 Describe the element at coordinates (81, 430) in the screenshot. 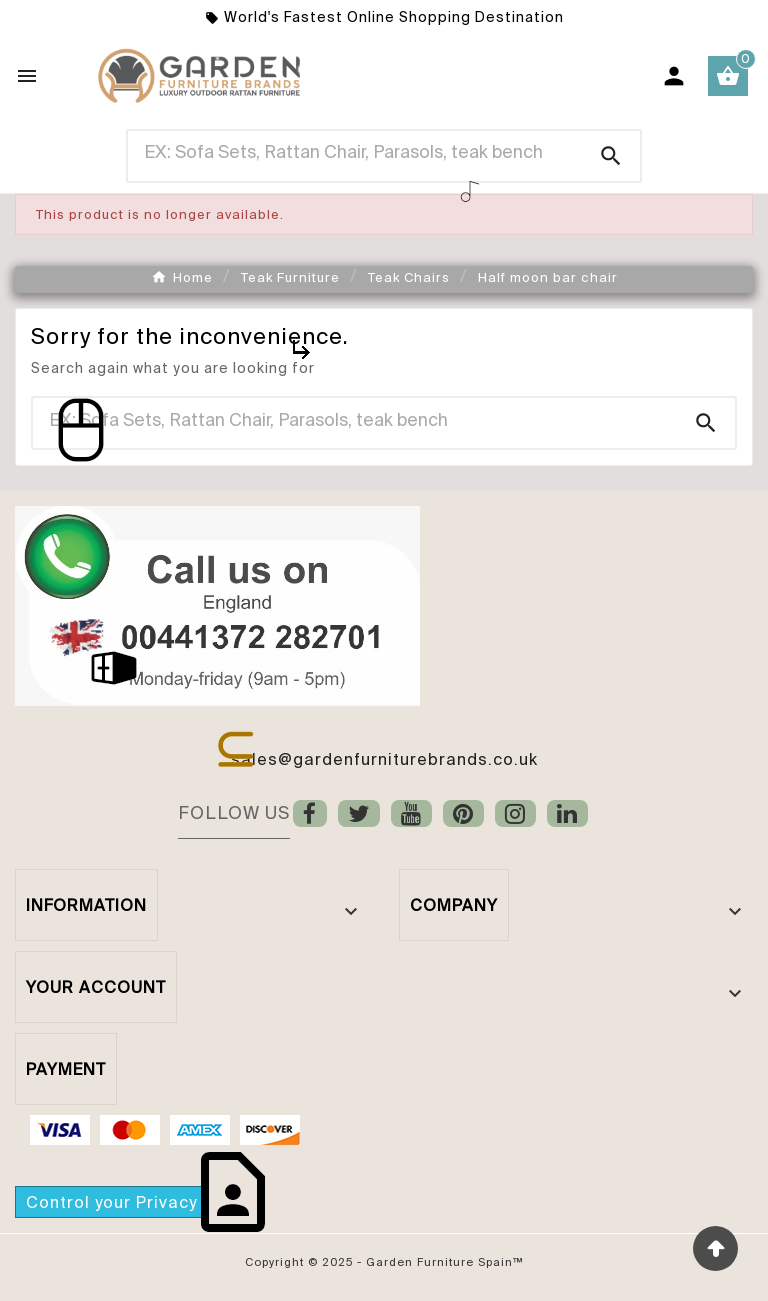

I see `mouse input device settings` at that location.